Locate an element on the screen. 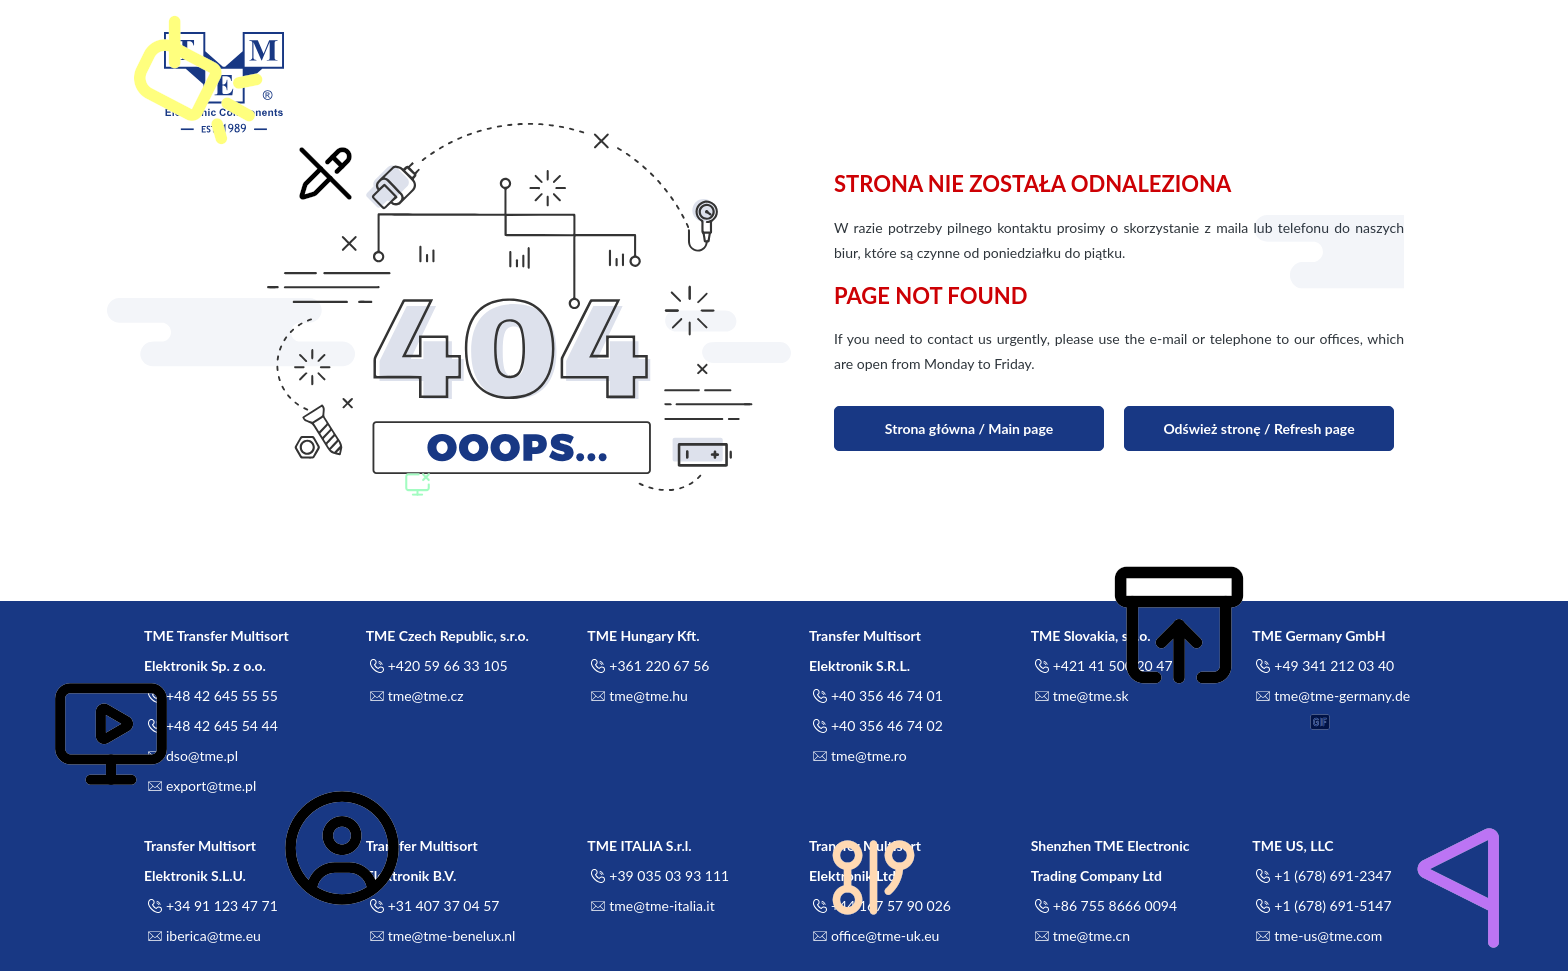 The height and width of the screenshot is (971, 1568). spotlight or highlight feature is located at coordinates (198, 80).